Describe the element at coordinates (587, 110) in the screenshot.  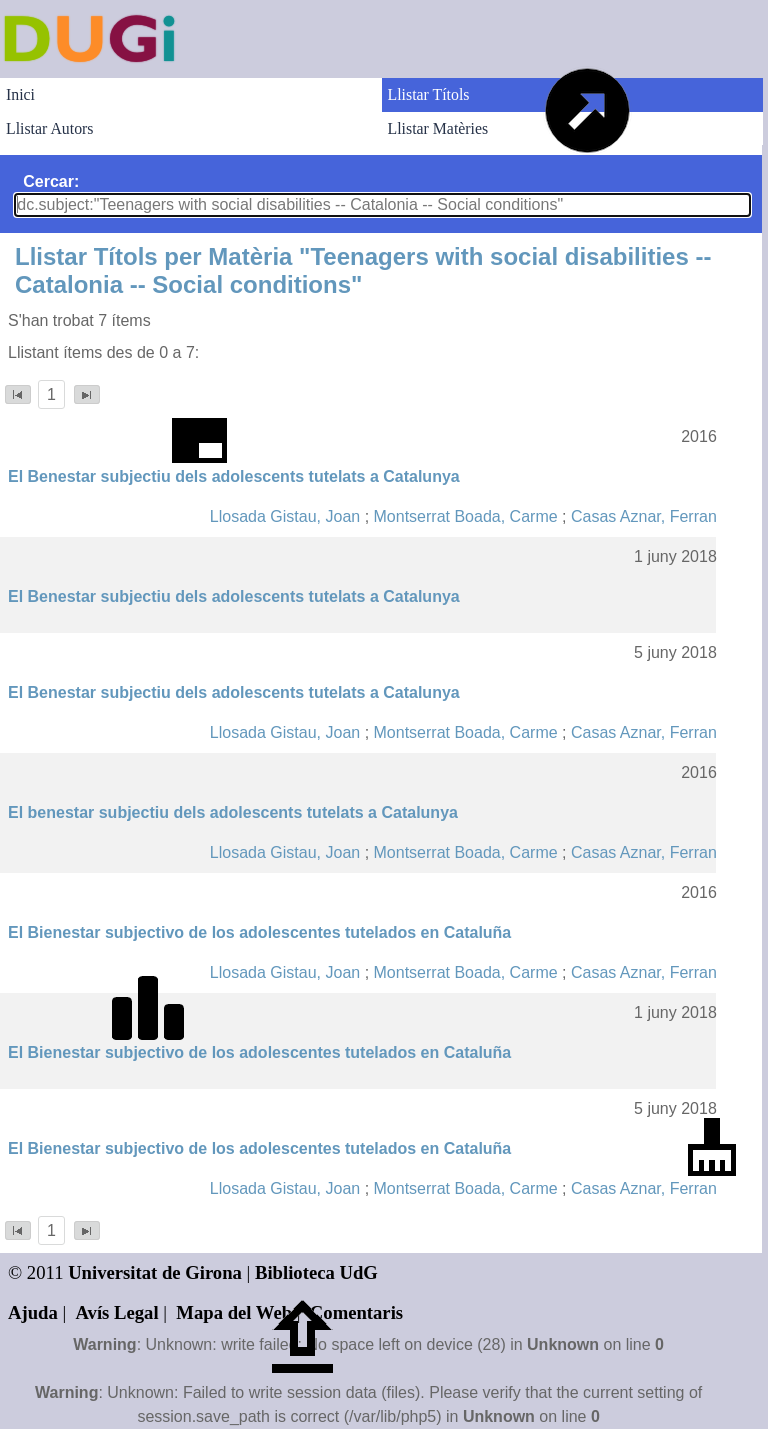
I see `open link in new tab or window` at that location.